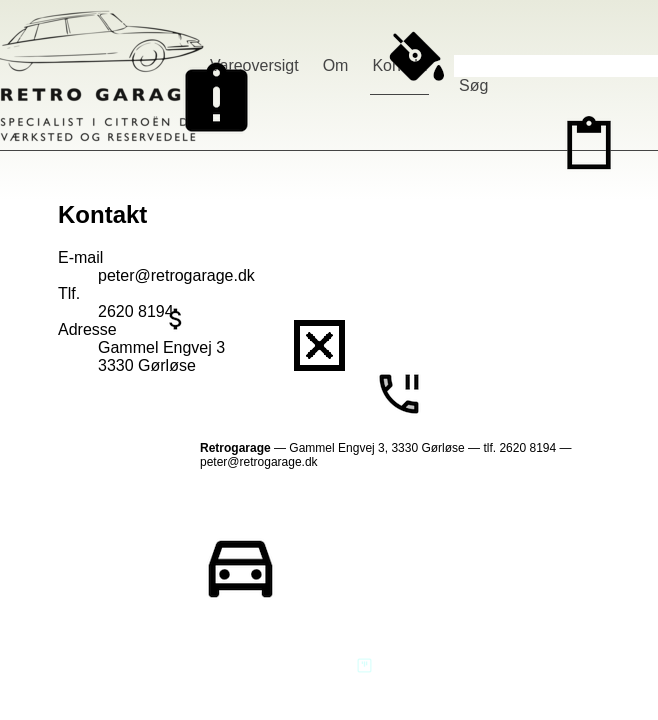 The height and width of the screenshot is (720, 658). What do you see at coordinates (589, 145) in the screenshot?
I see `paste content from clipboard` at bounding box center [589, 145].